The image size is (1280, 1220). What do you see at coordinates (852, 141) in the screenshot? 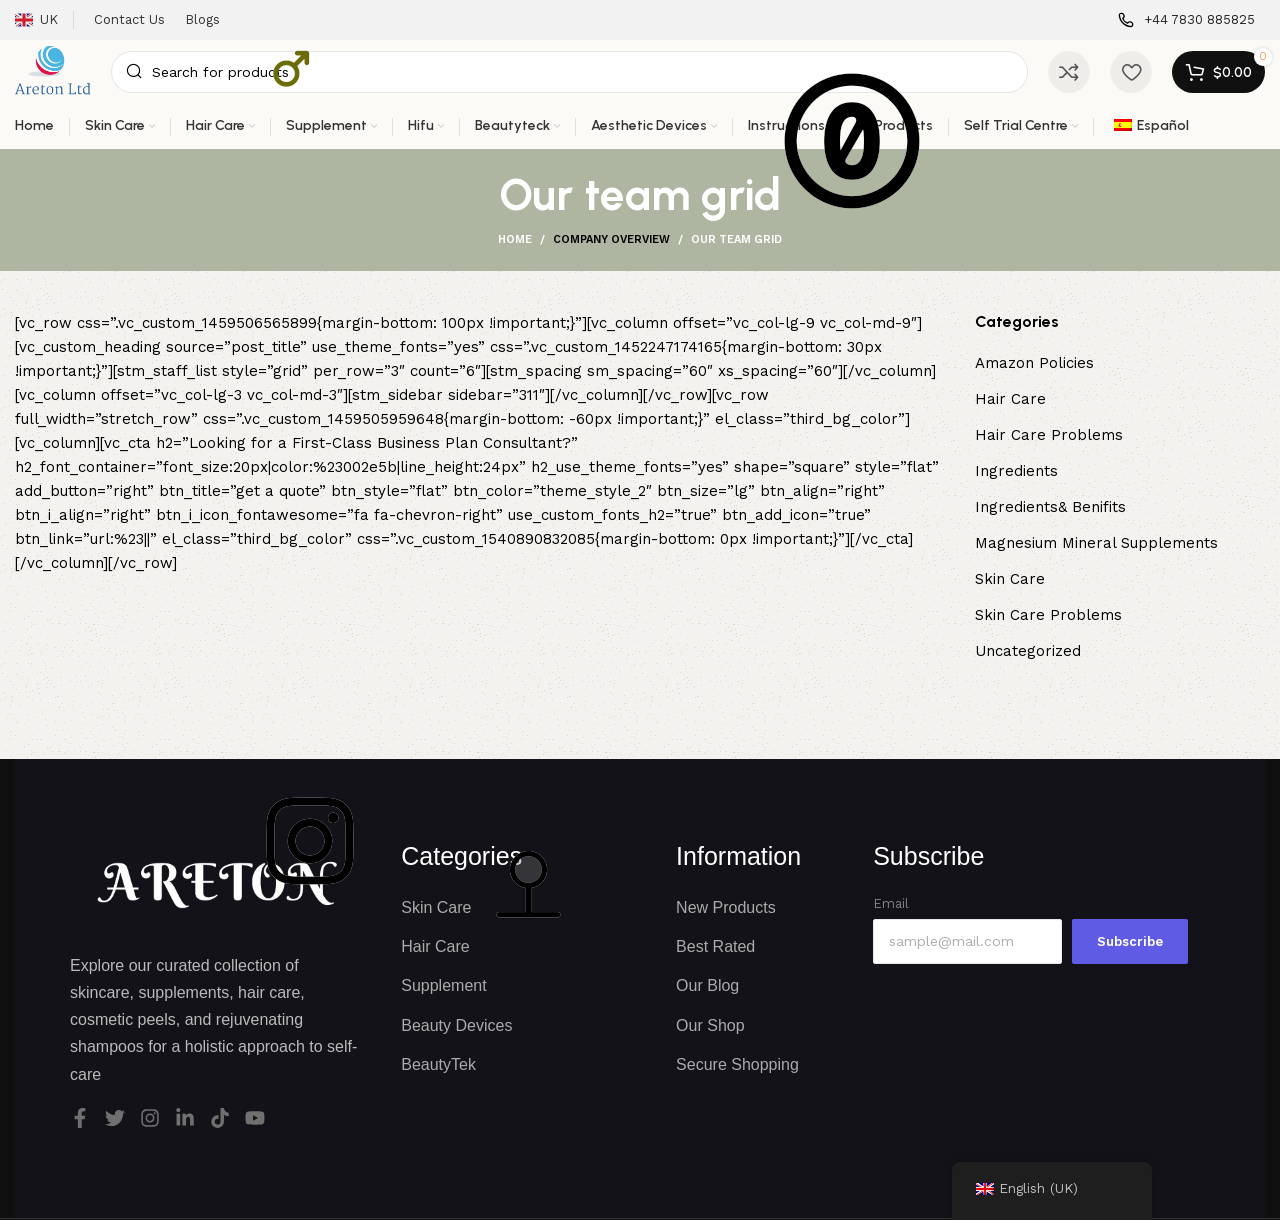
I see `creative commons zero (CC0) public domain license` at bounding box center [852, 141].